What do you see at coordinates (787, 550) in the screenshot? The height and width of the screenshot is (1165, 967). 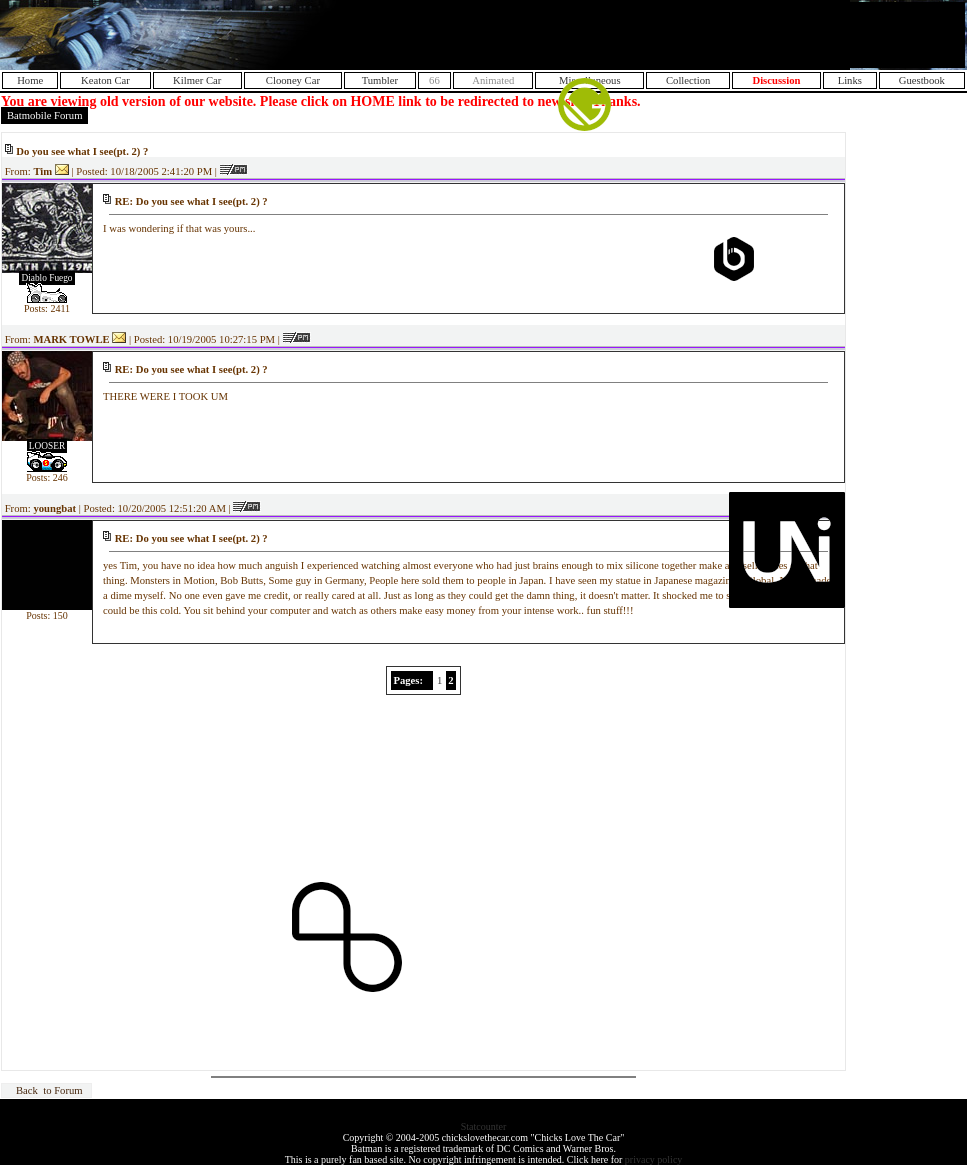 I see `unicode consortium logo` at bounding box center [787, 550].